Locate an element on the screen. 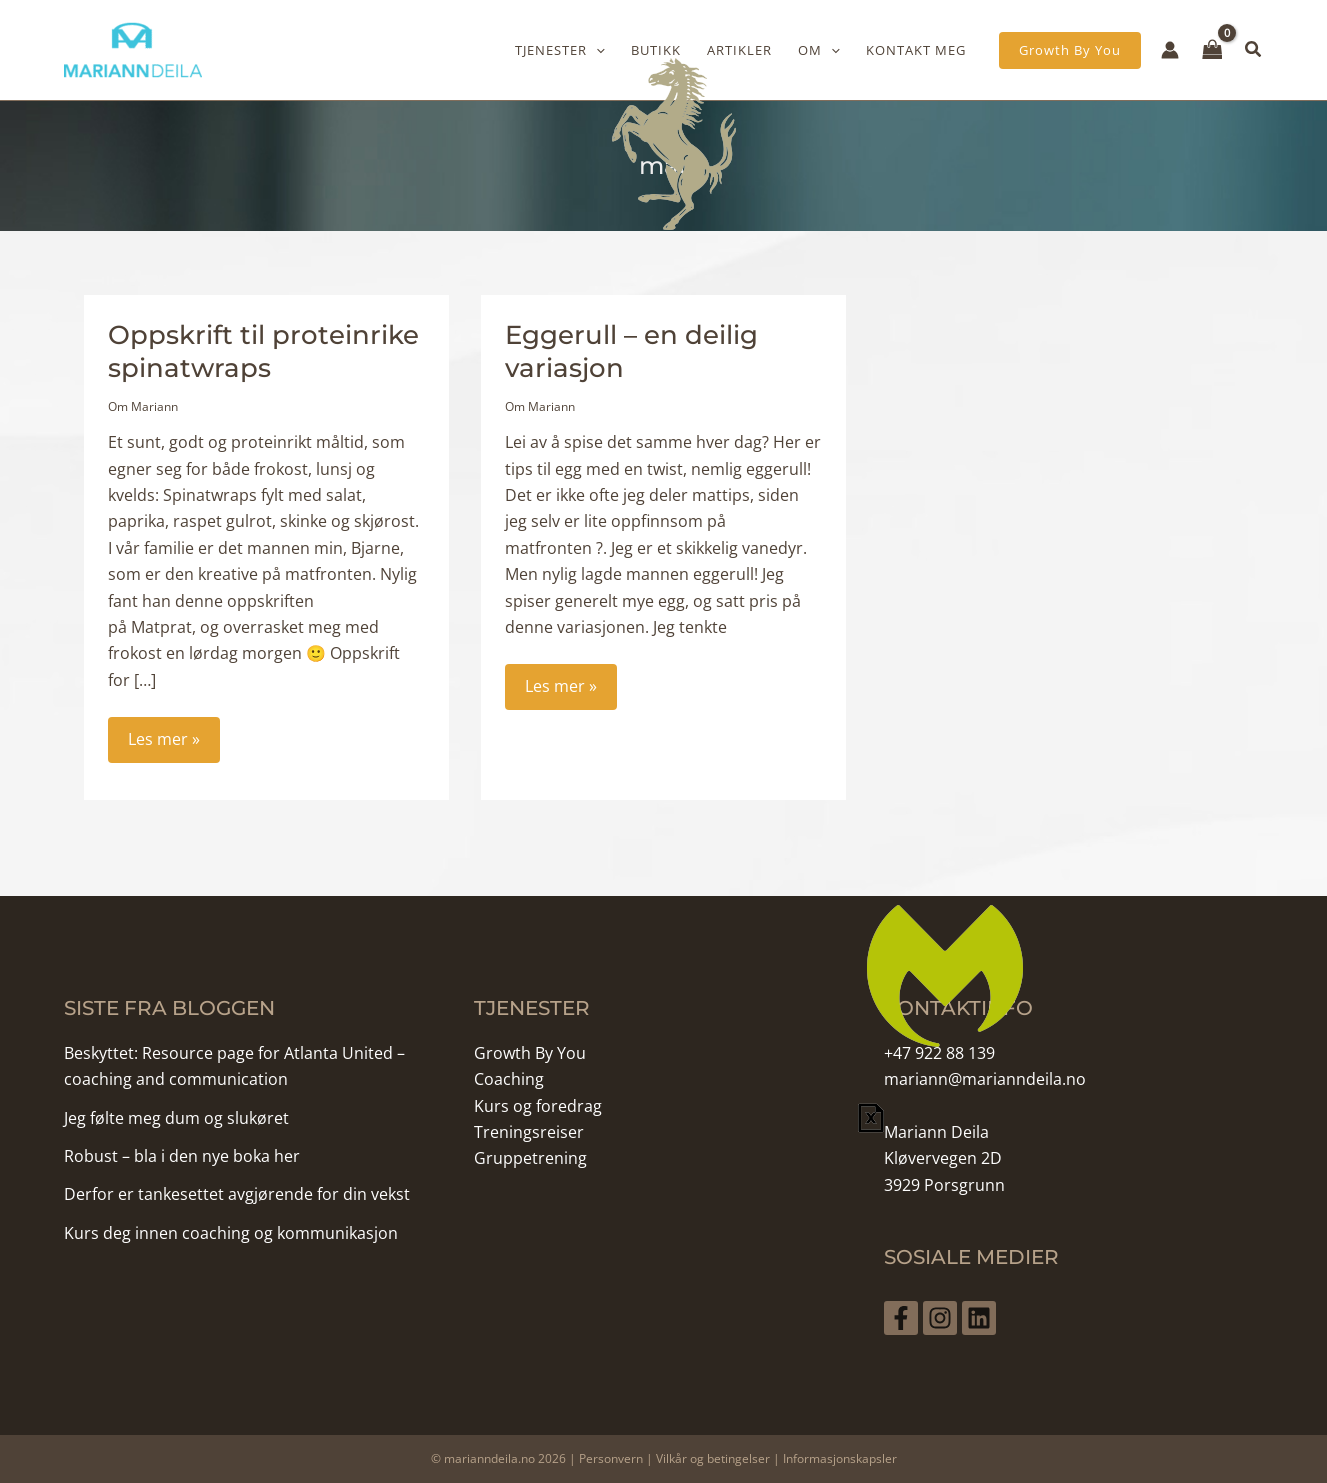 The height and width of the screenshot is (1483, 1327). Ferrari brand logo is located at coordinates (674, 144).